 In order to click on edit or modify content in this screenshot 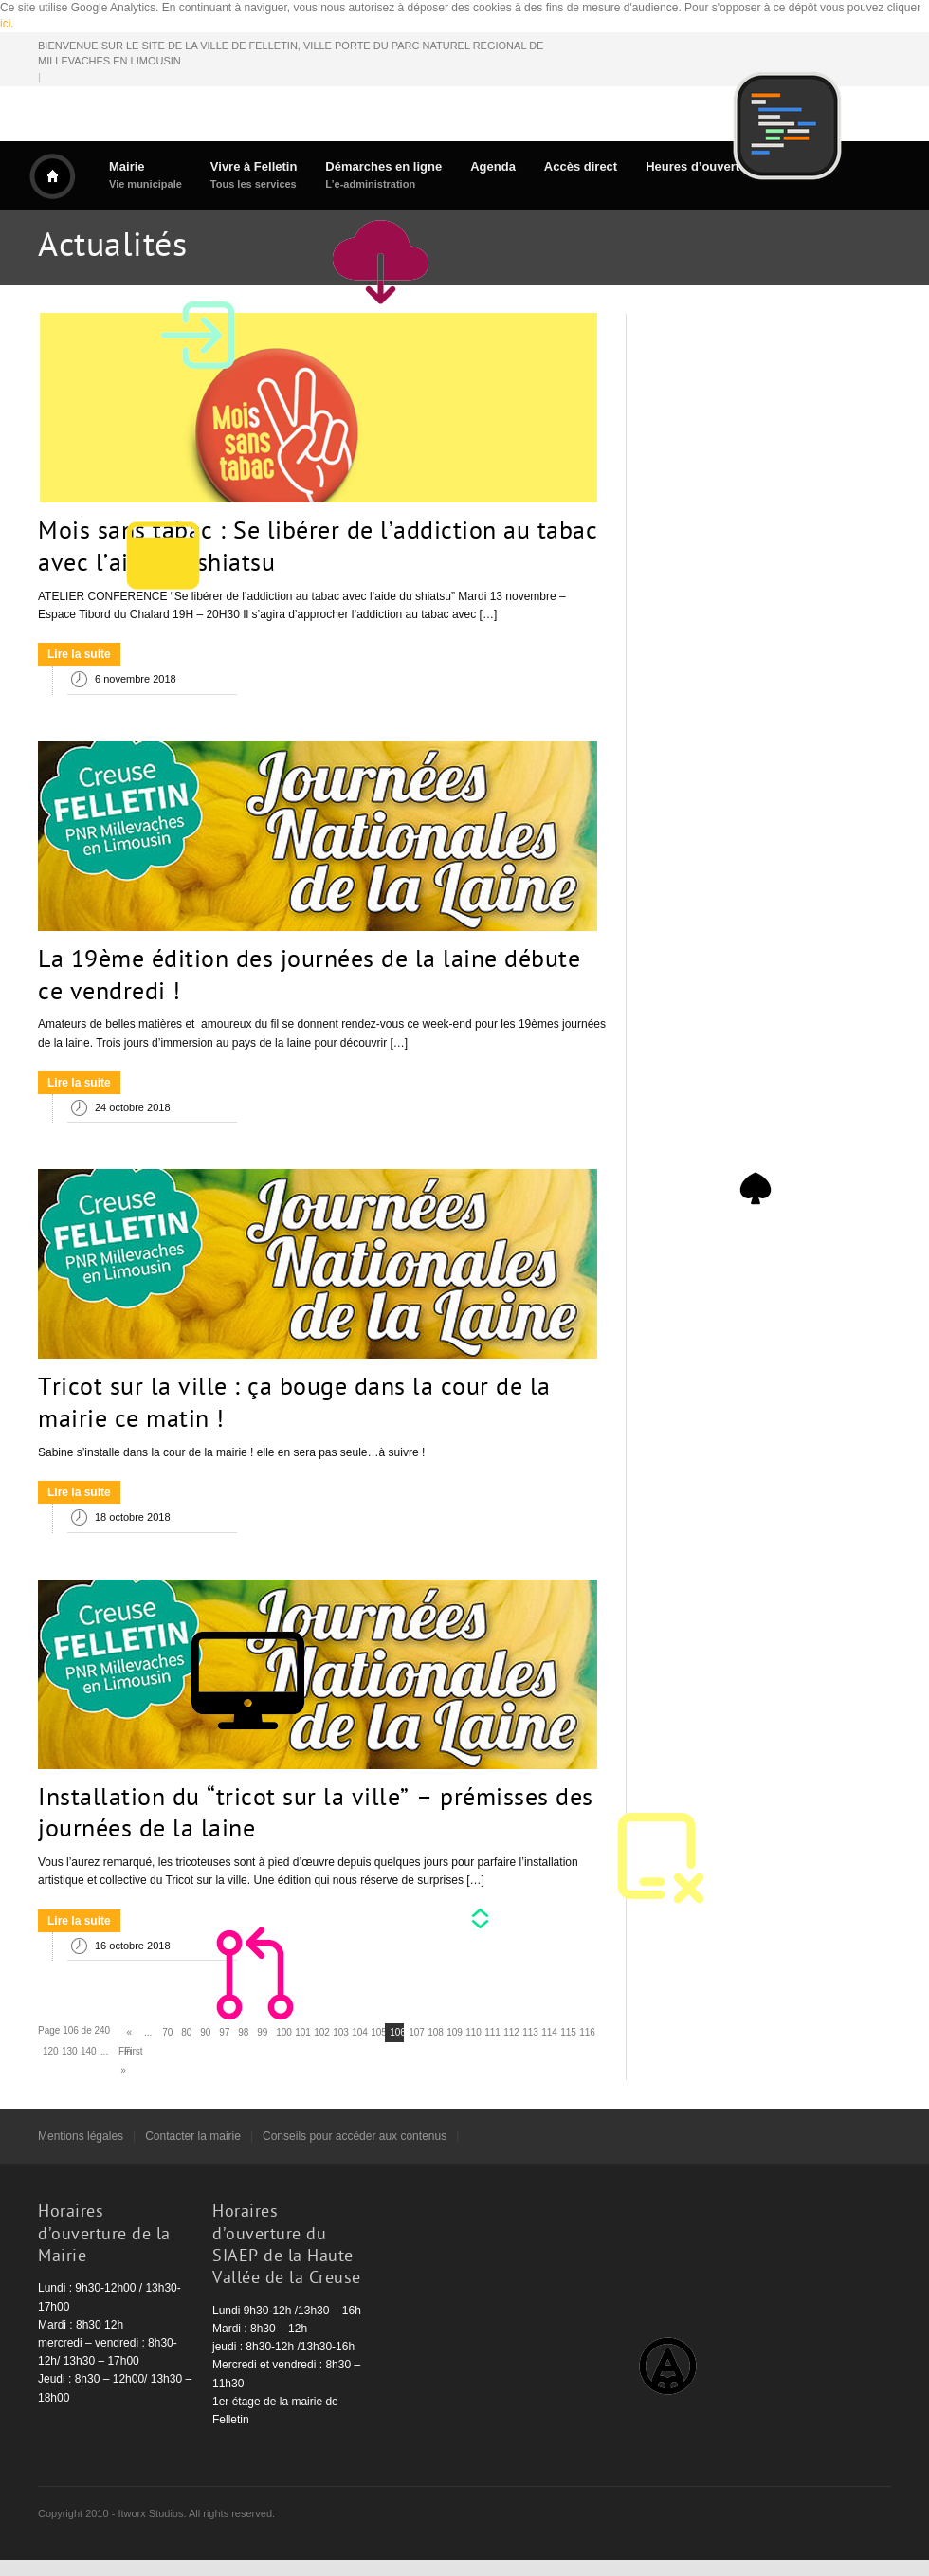, I will do `click(667, 2366)`.